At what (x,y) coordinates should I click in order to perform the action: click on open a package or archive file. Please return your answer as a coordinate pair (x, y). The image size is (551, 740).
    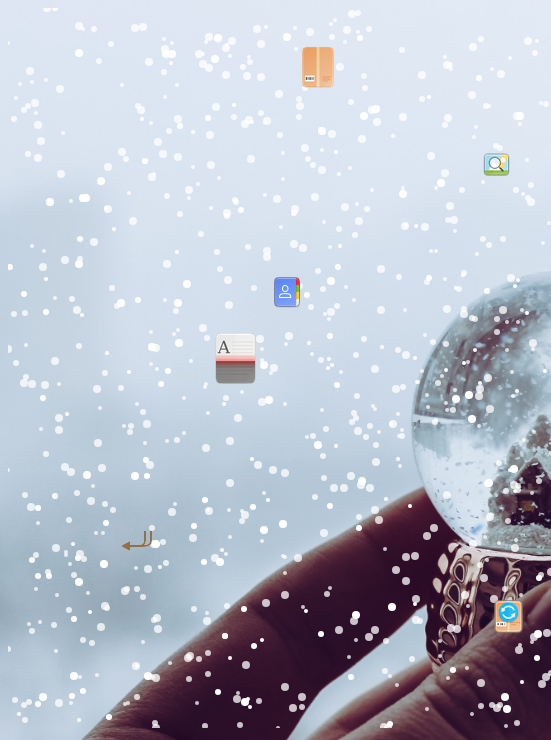
    Looking at the image, I should click on (318, 67).